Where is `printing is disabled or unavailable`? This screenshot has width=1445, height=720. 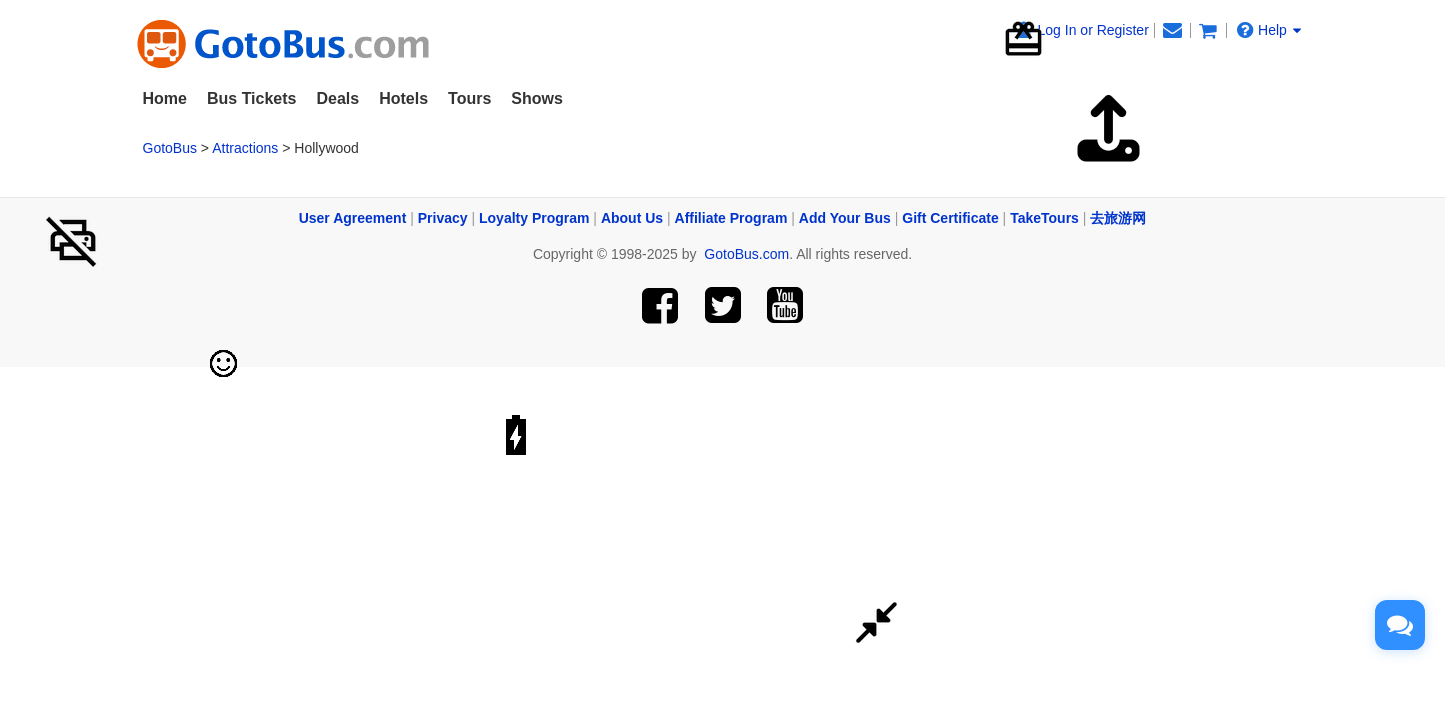 printing is disabled or unavailable is located at coordinates (73, 240).